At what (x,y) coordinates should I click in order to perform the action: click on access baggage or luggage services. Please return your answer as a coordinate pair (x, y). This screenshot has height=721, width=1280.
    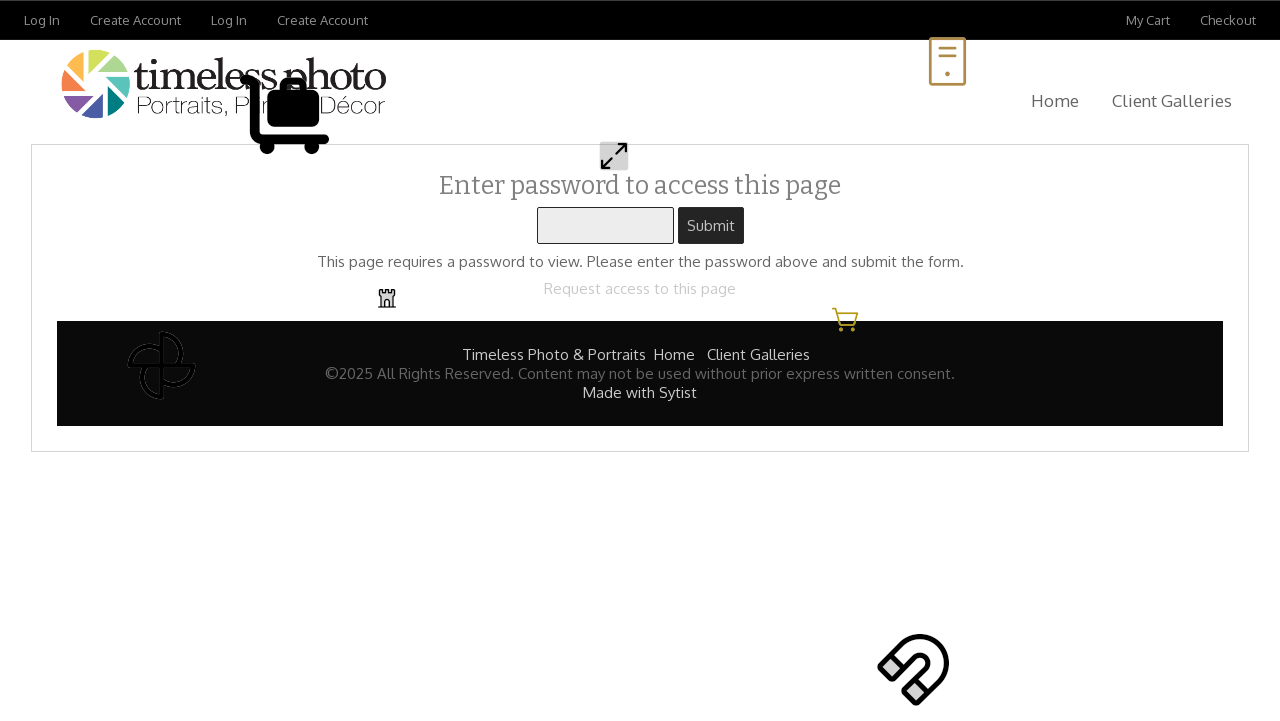
    Looking at the image, I should click on (284, 114).